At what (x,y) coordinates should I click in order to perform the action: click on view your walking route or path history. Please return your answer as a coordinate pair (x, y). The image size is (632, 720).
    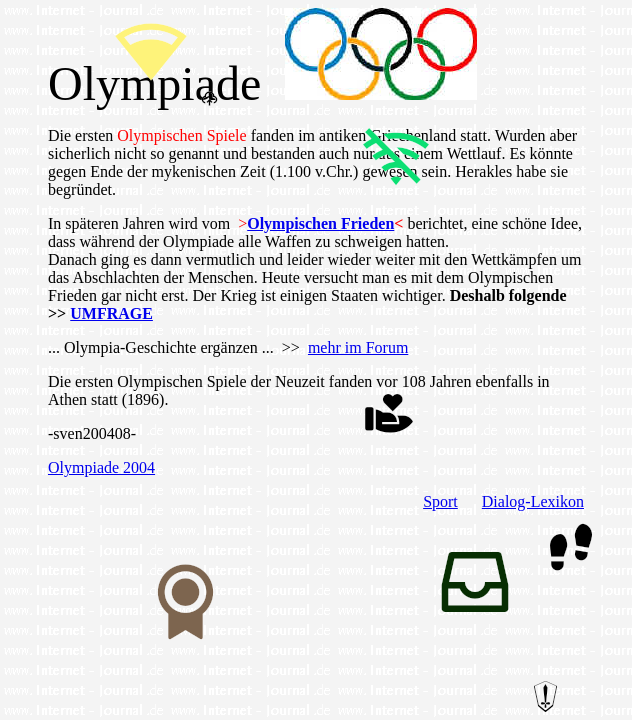
    Looking at the image, I should click on (569, 547).